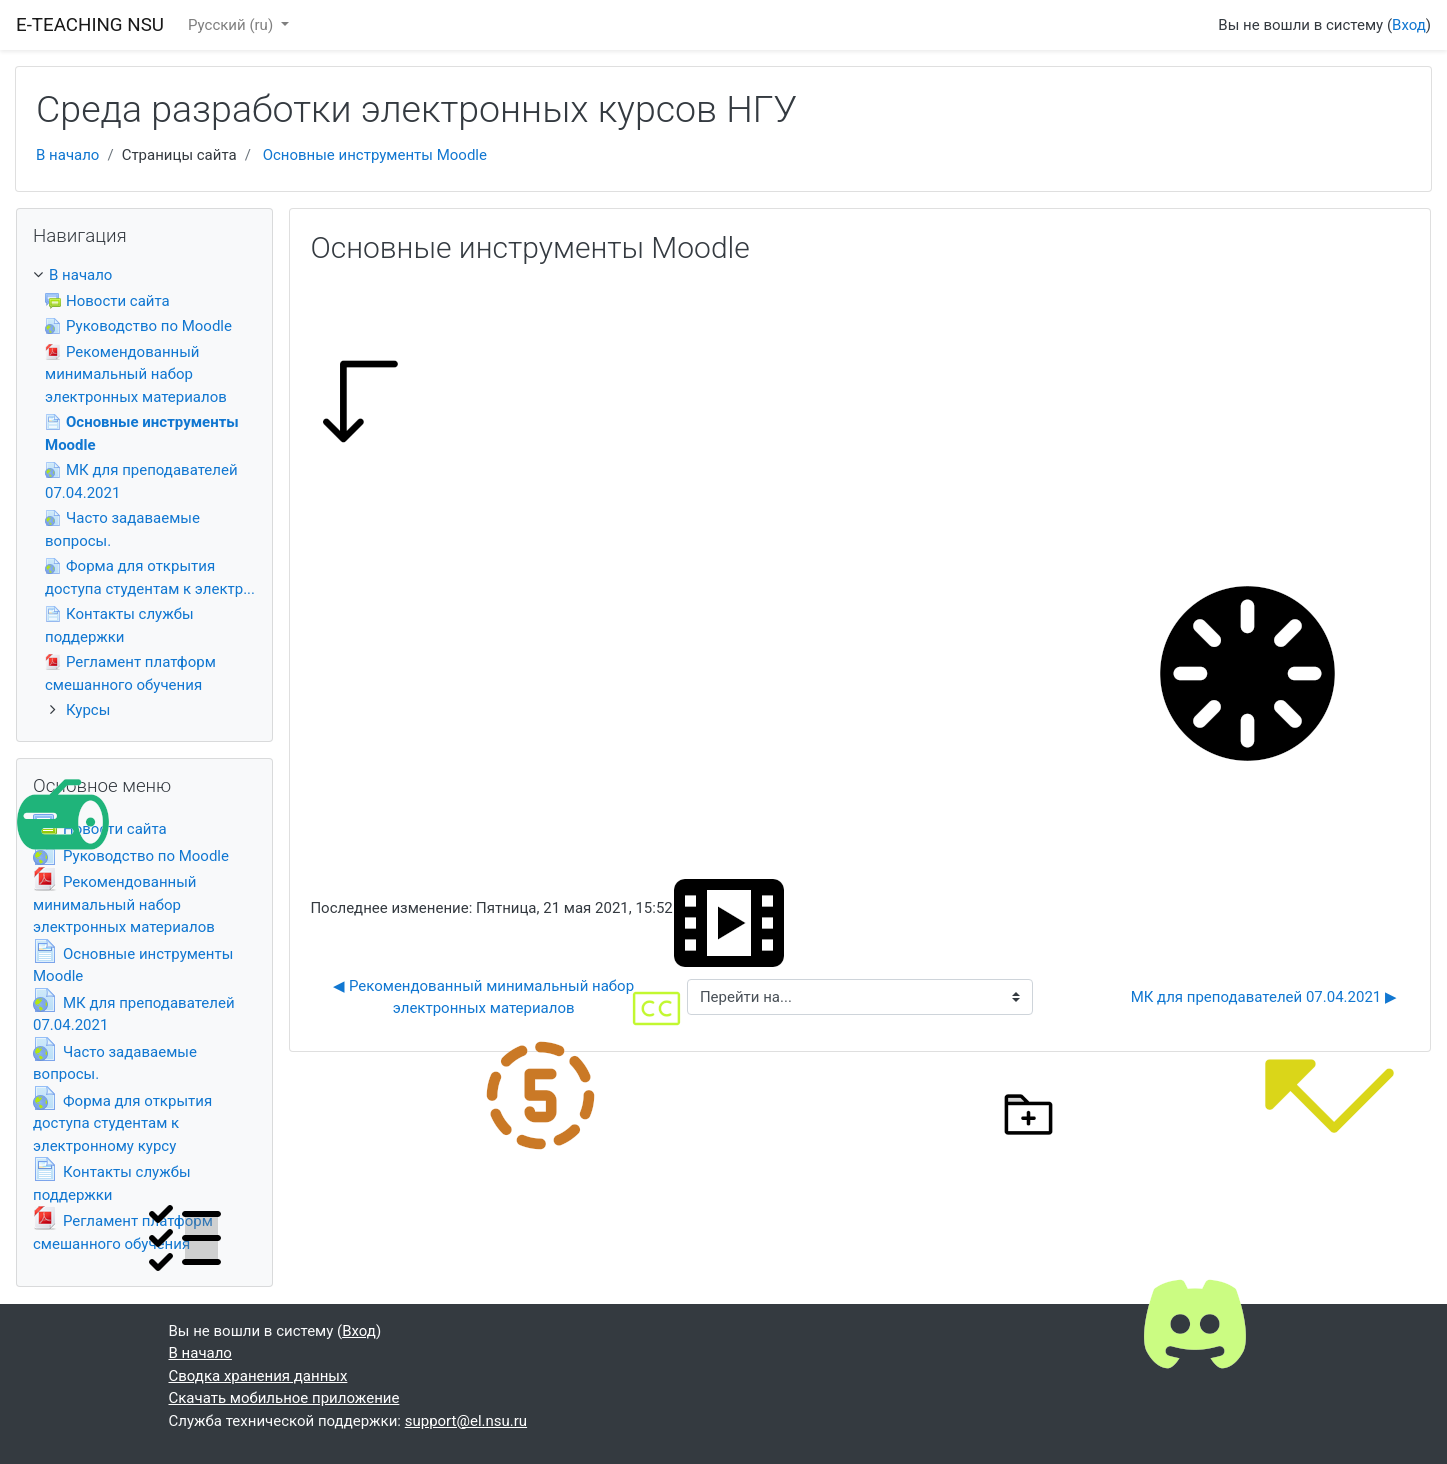 The image size is (1447, 1464). I want to click on view system logs or activity history, so click(63, 819).